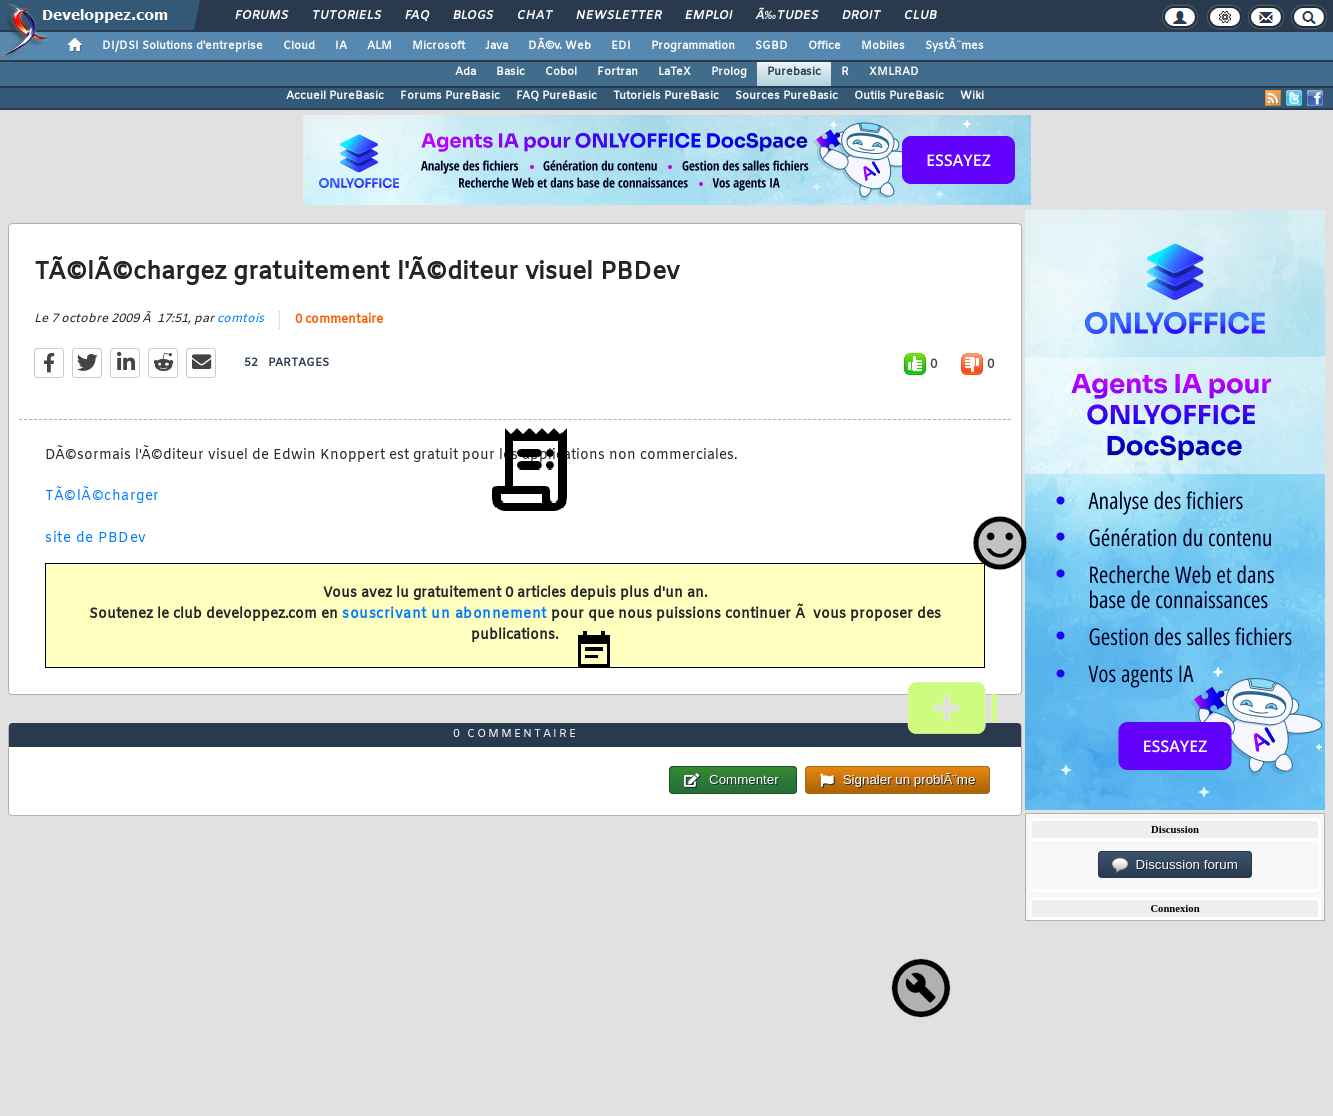  I want to click on rate your experience as positive, so click(1000, 543).